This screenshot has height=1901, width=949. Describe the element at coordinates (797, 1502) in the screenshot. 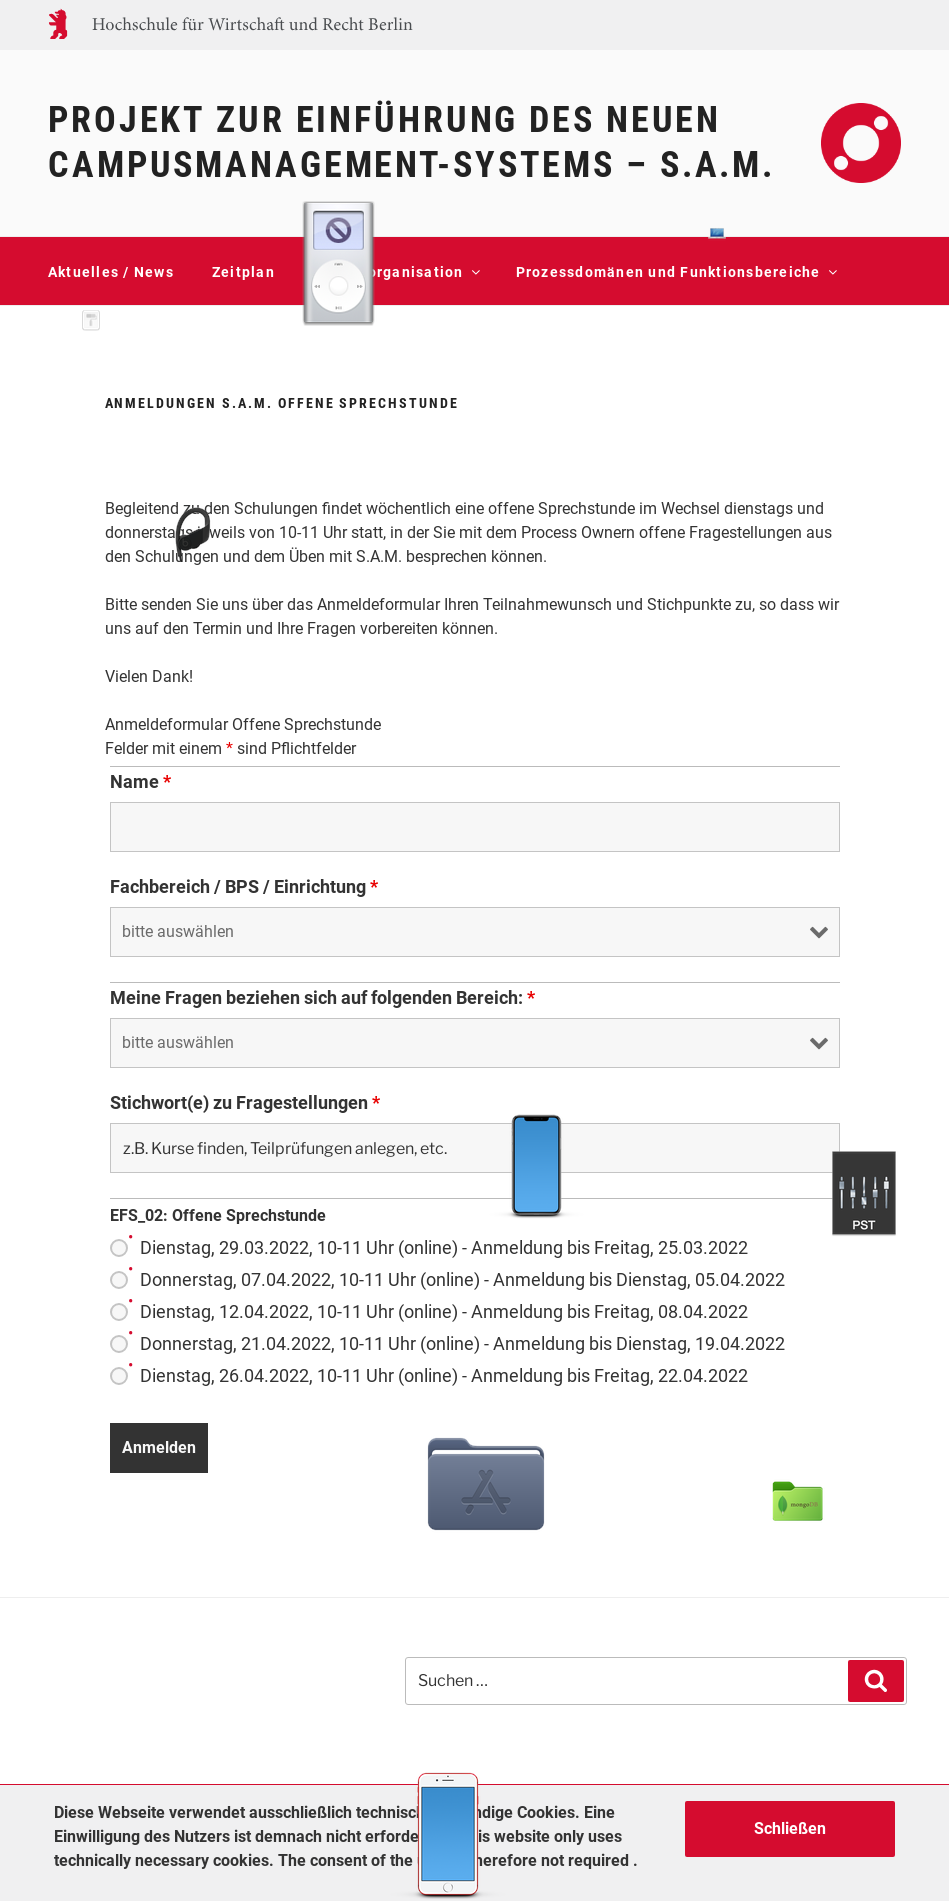

I see `open folder containing MongoDB database files` at that location.